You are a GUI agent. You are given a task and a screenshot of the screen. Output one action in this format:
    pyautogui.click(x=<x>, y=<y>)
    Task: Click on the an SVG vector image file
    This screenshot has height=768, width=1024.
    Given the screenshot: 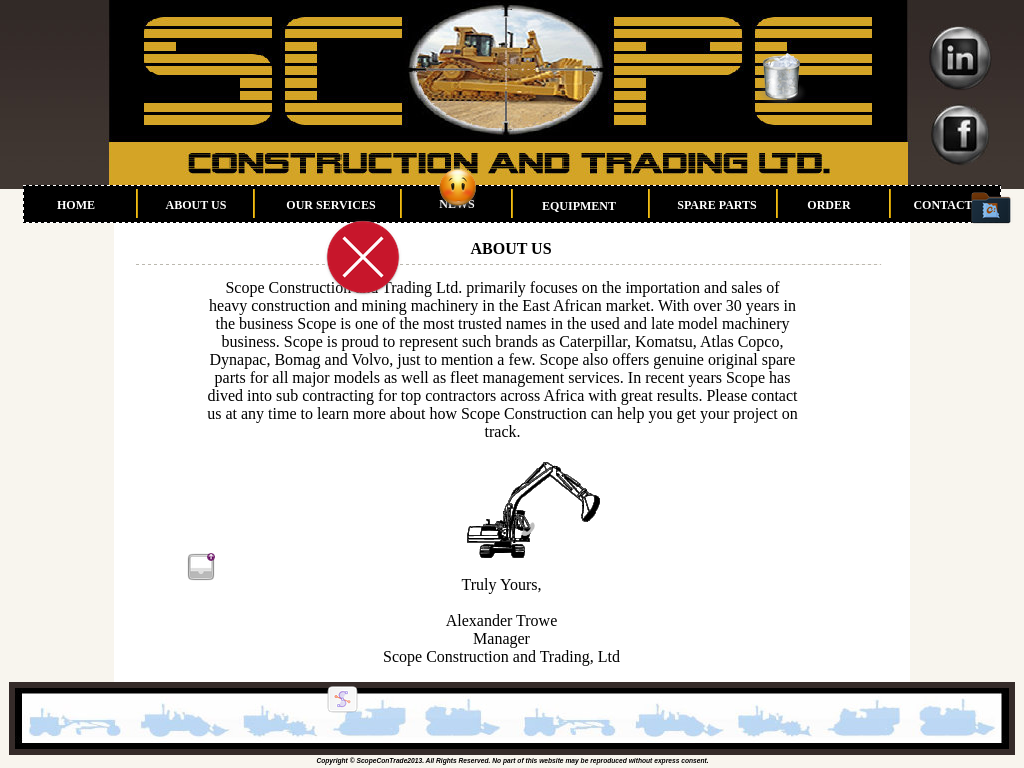 What is the action you would take?
    pyautogui.click(x=342, y=698)
    